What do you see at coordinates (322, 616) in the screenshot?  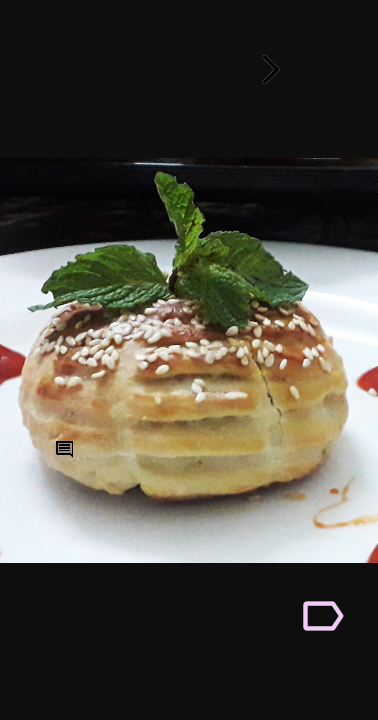 I see `add a tag or label to an item` at bounding box center [322, 616].